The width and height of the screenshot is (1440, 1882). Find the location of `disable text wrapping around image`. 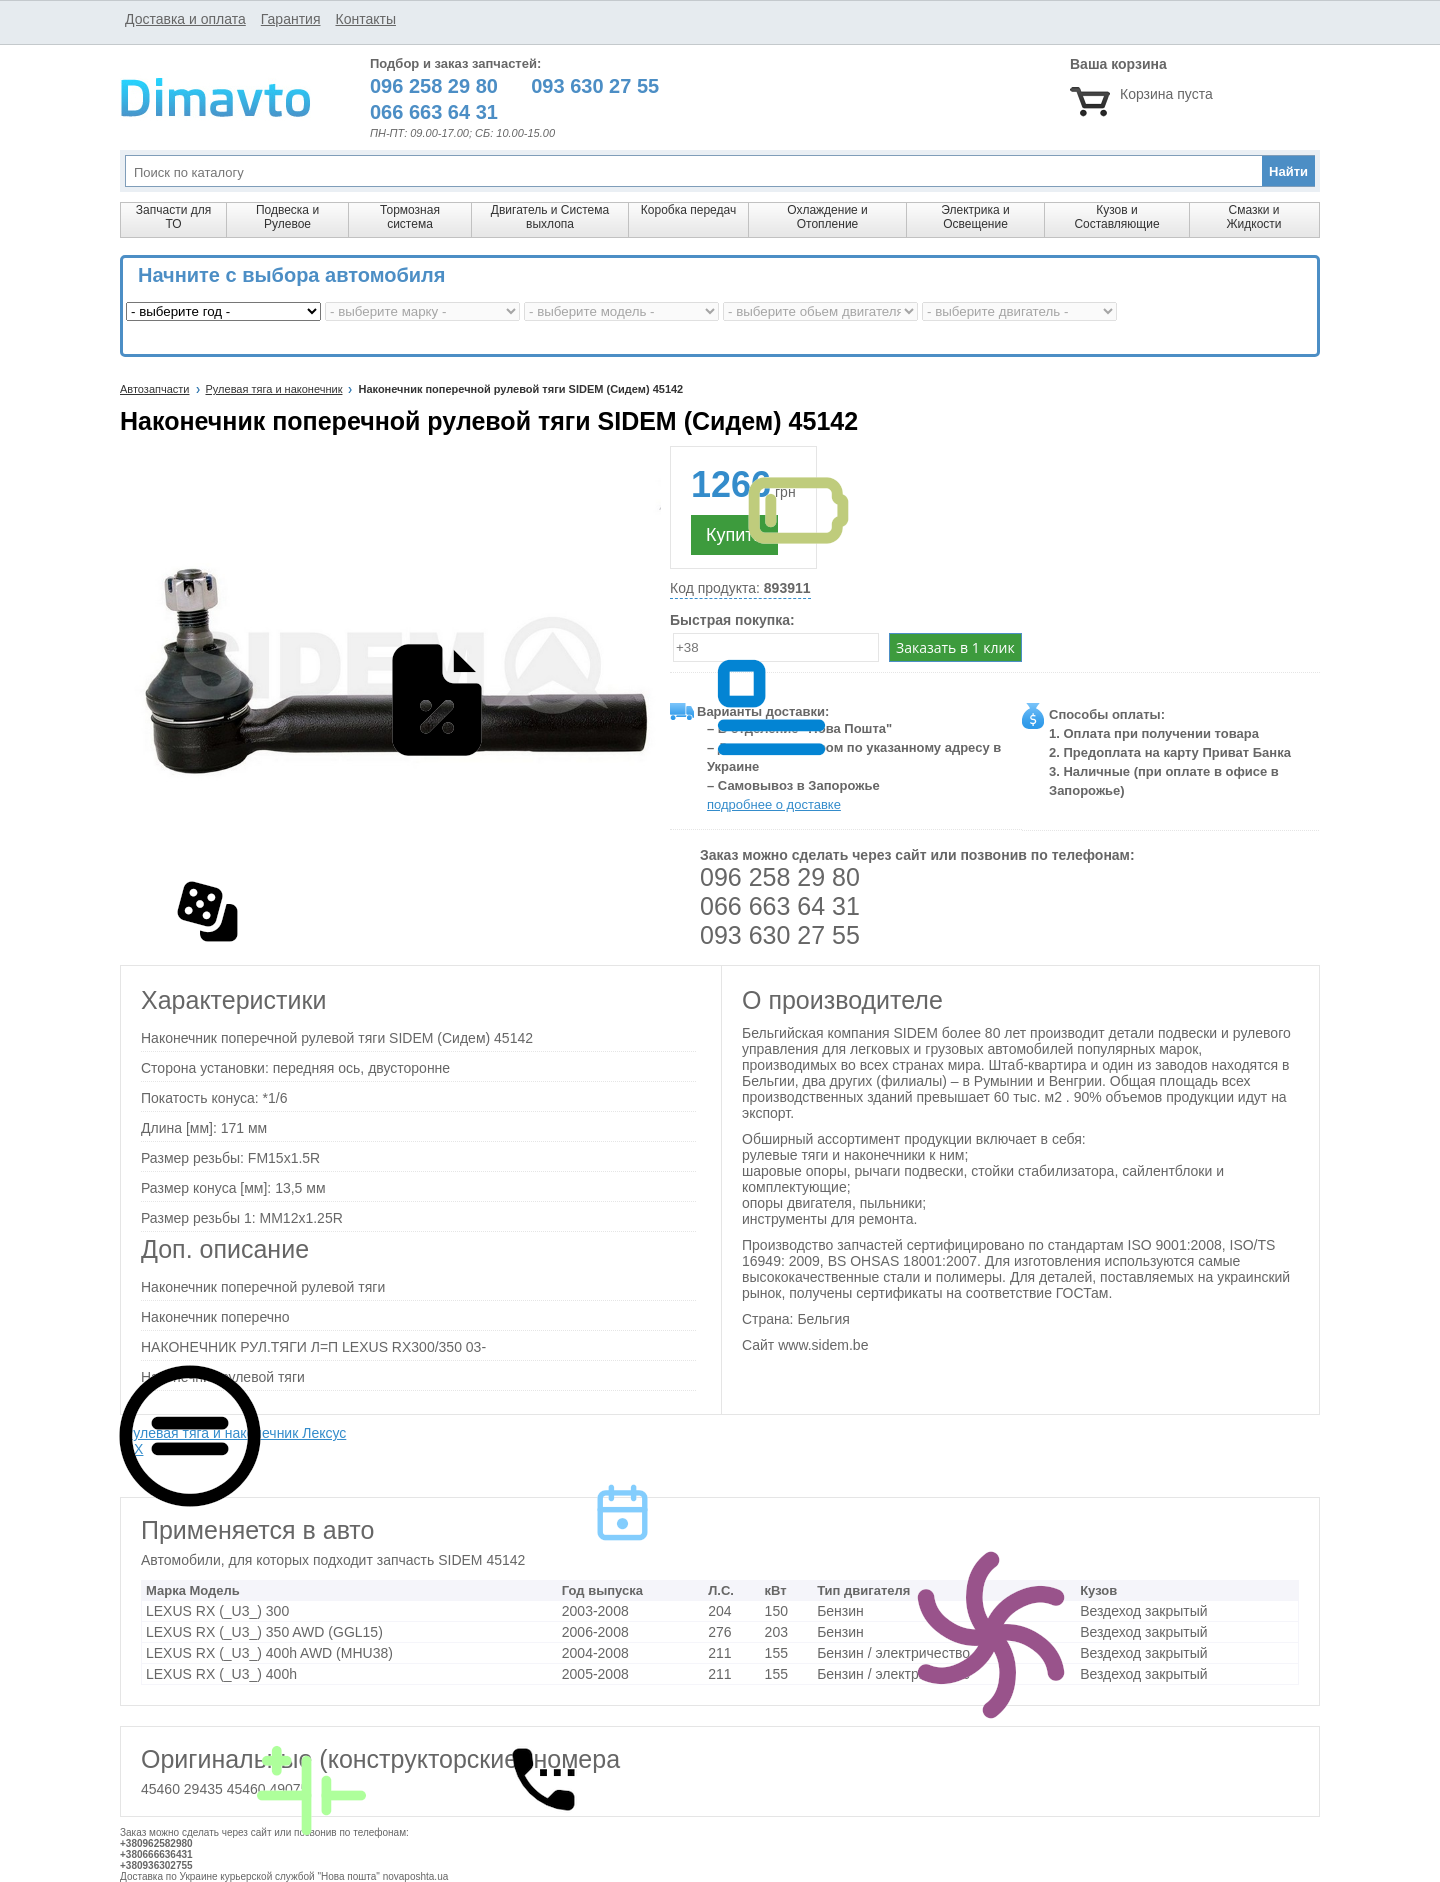

disable text wrapping around image is located at coordinates (771, 707).